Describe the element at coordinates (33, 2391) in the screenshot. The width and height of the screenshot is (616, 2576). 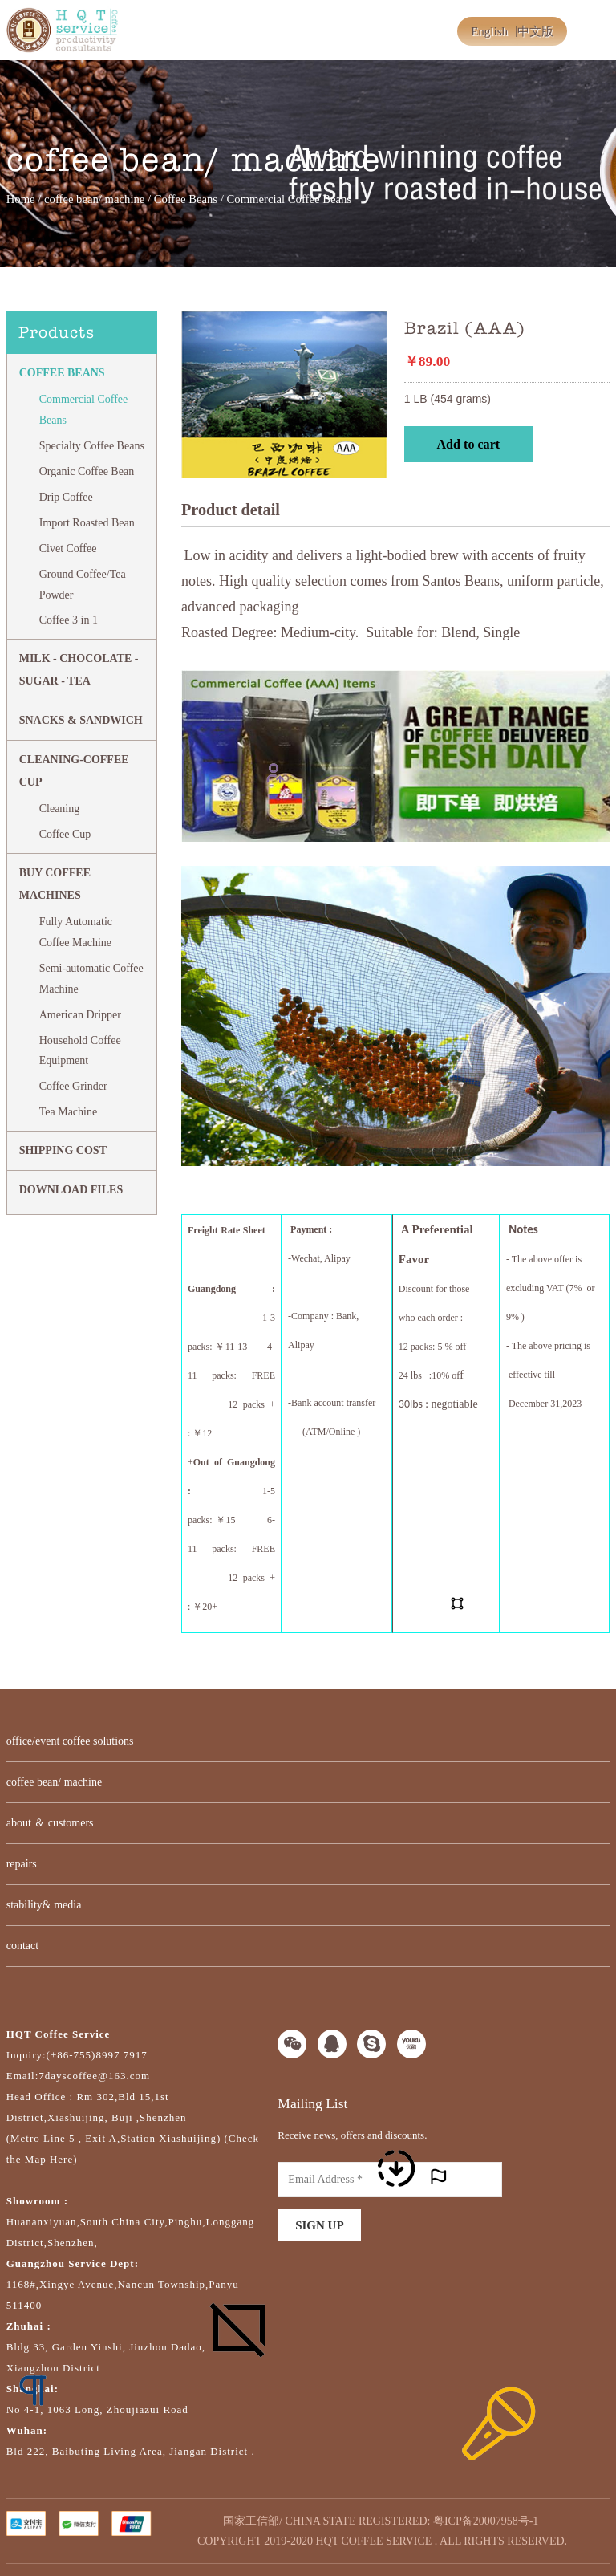
I see `toggle paragraph marks visibility` at that location.